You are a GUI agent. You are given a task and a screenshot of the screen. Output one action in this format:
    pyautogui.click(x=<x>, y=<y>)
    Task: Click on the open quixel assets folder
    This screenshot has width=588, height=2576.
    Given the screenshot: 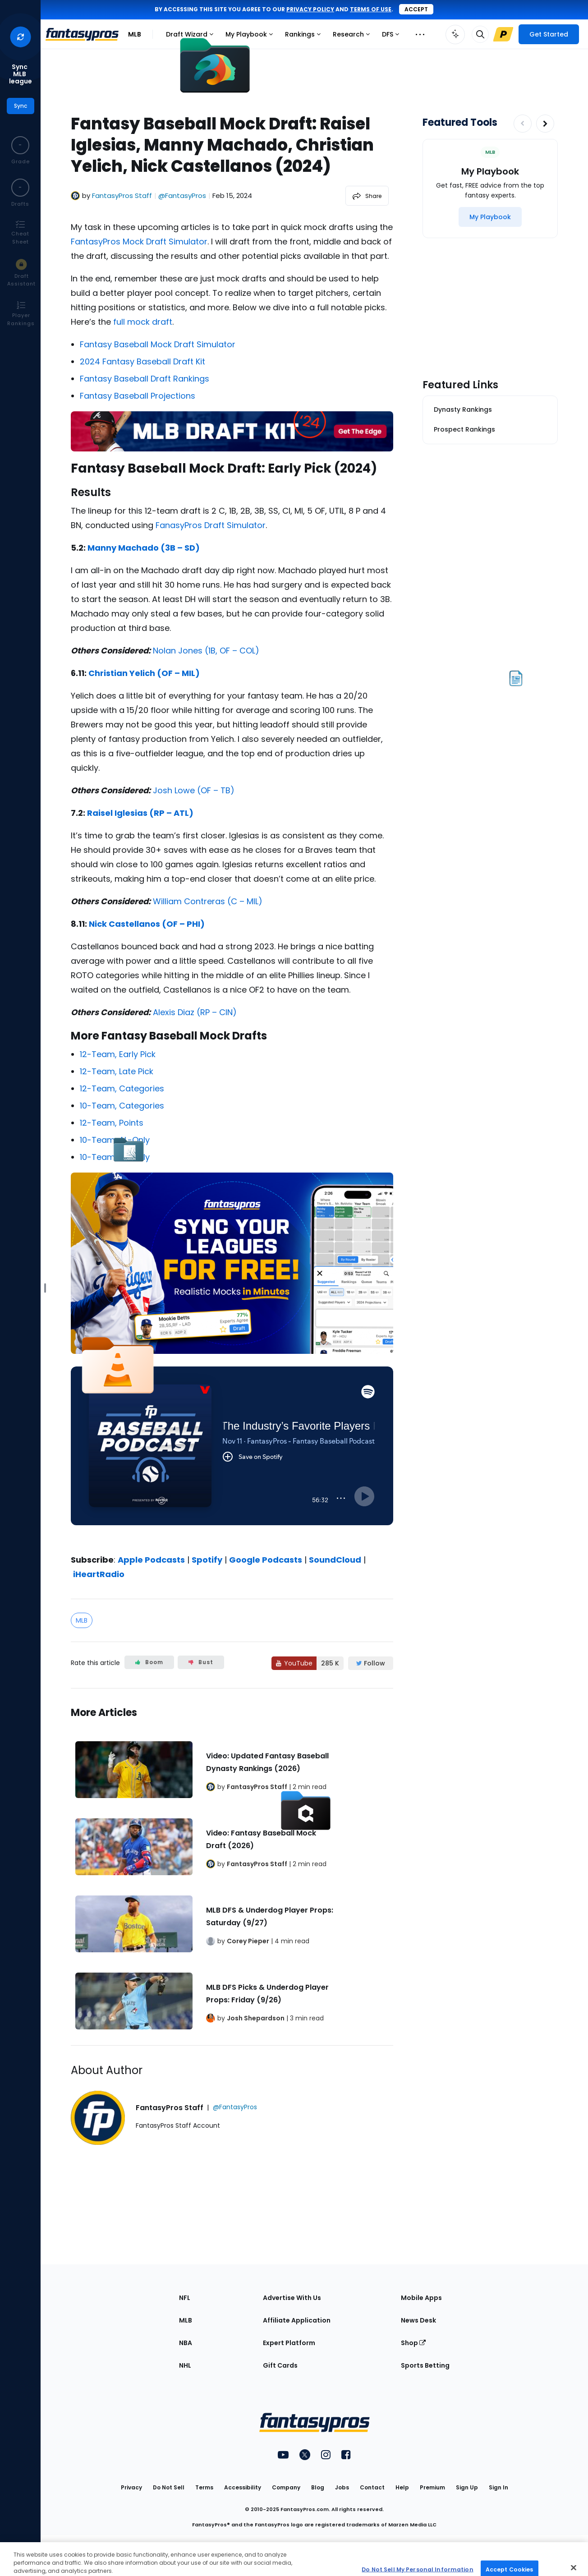 What is the action you would take?
    pyautogui.click(x=305, y=1812)
    